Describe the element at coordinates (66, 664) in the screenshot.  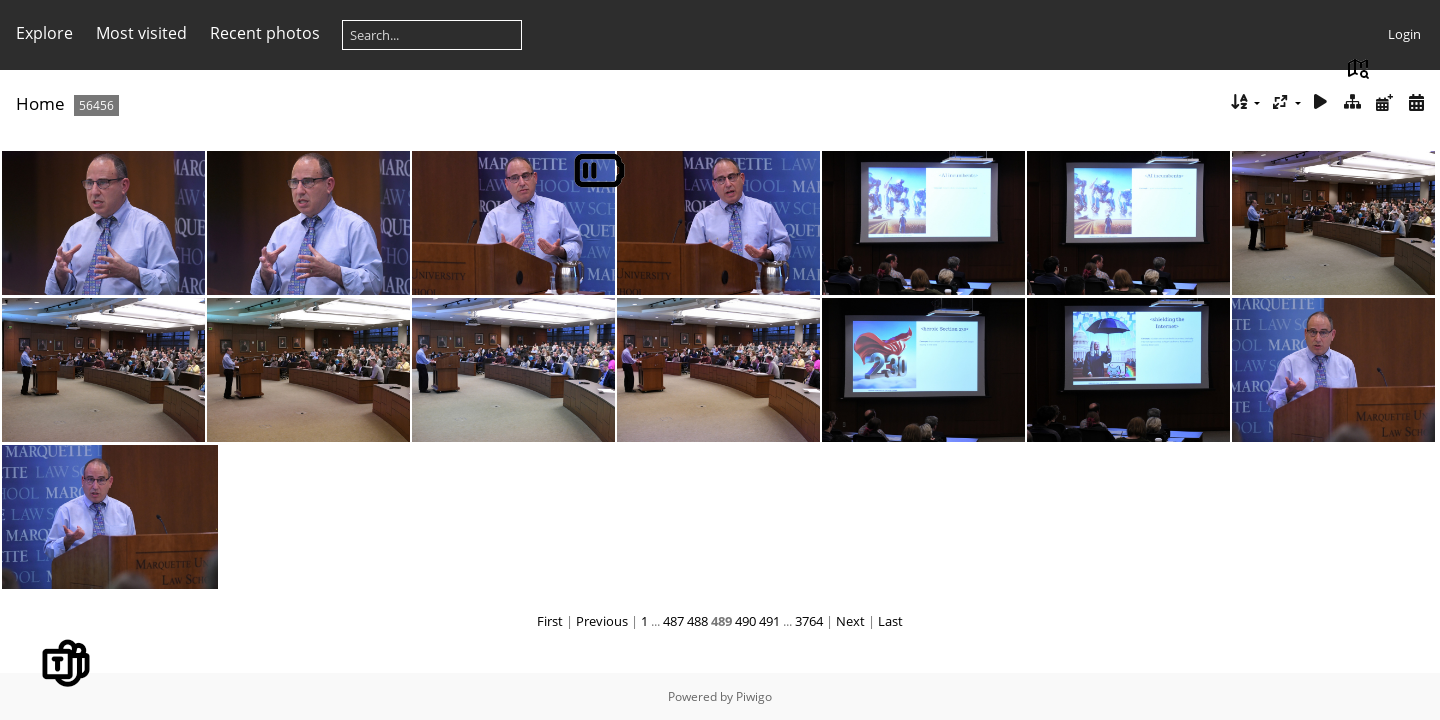
I see `open microsoft teams` at that location.